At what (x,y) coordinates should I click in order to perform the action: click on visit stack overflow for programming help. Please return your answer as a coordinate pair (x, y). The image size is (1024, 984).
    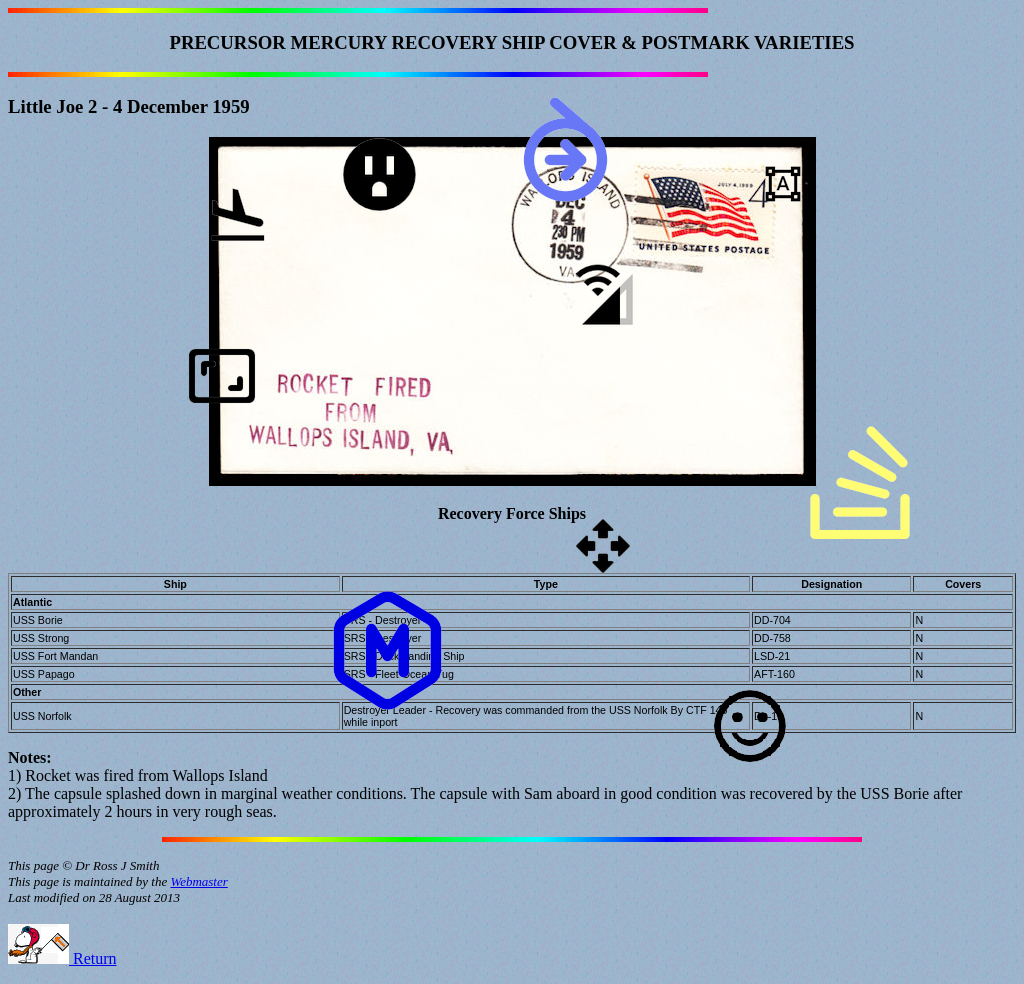
    Looking at the image, I should click on (860, 485).